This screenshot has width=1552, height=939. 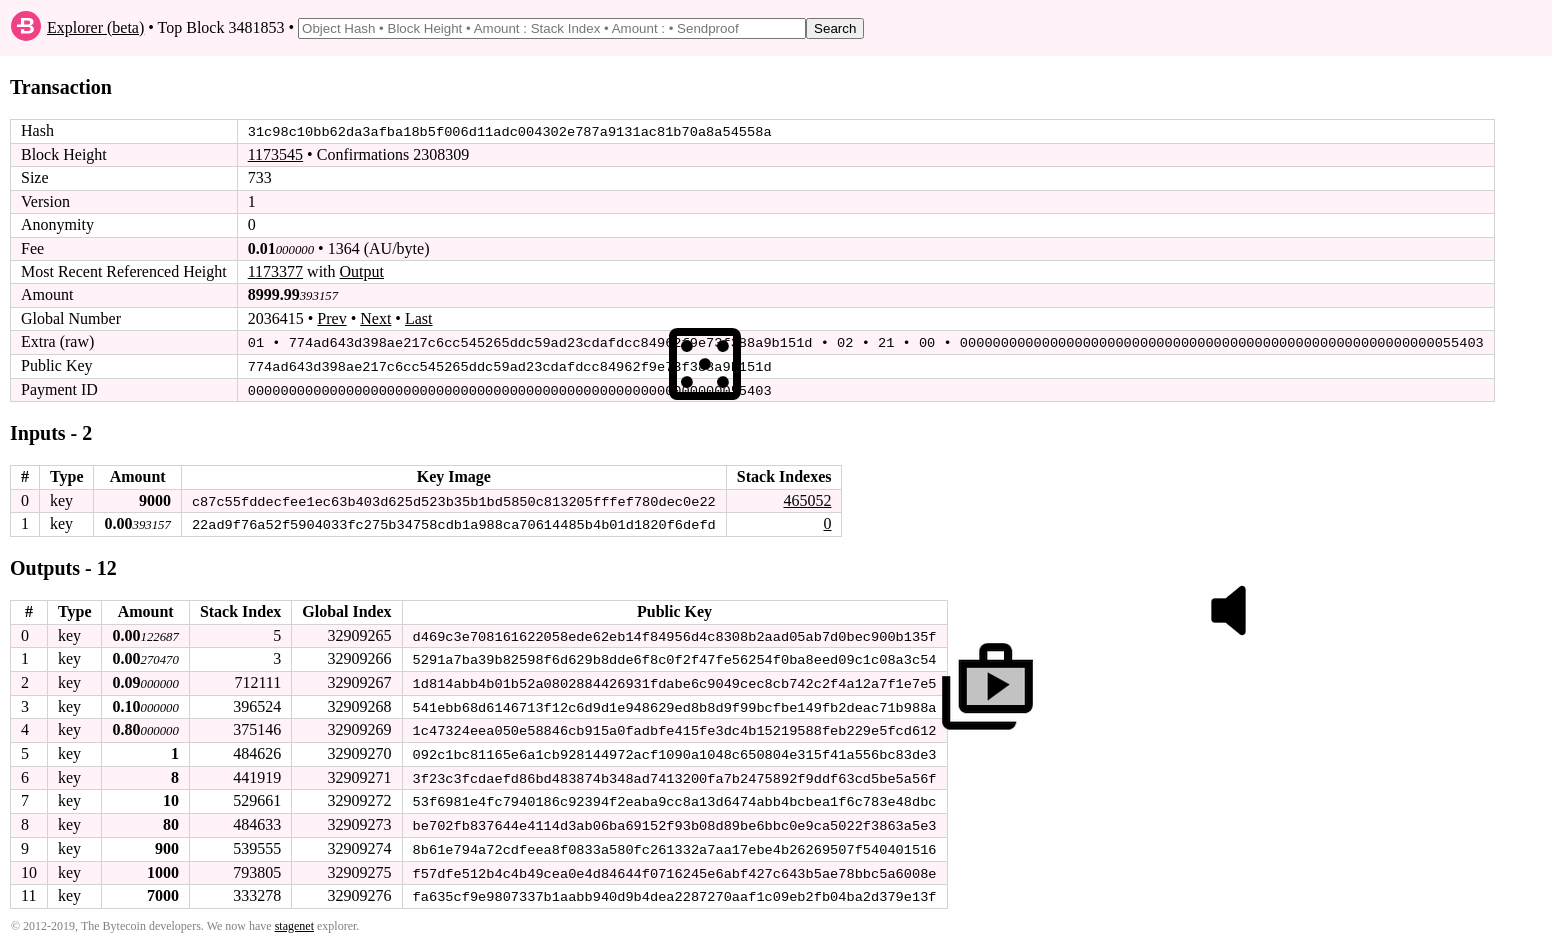 I want to click on access casino or gambling games, so click(x=705, y=364).